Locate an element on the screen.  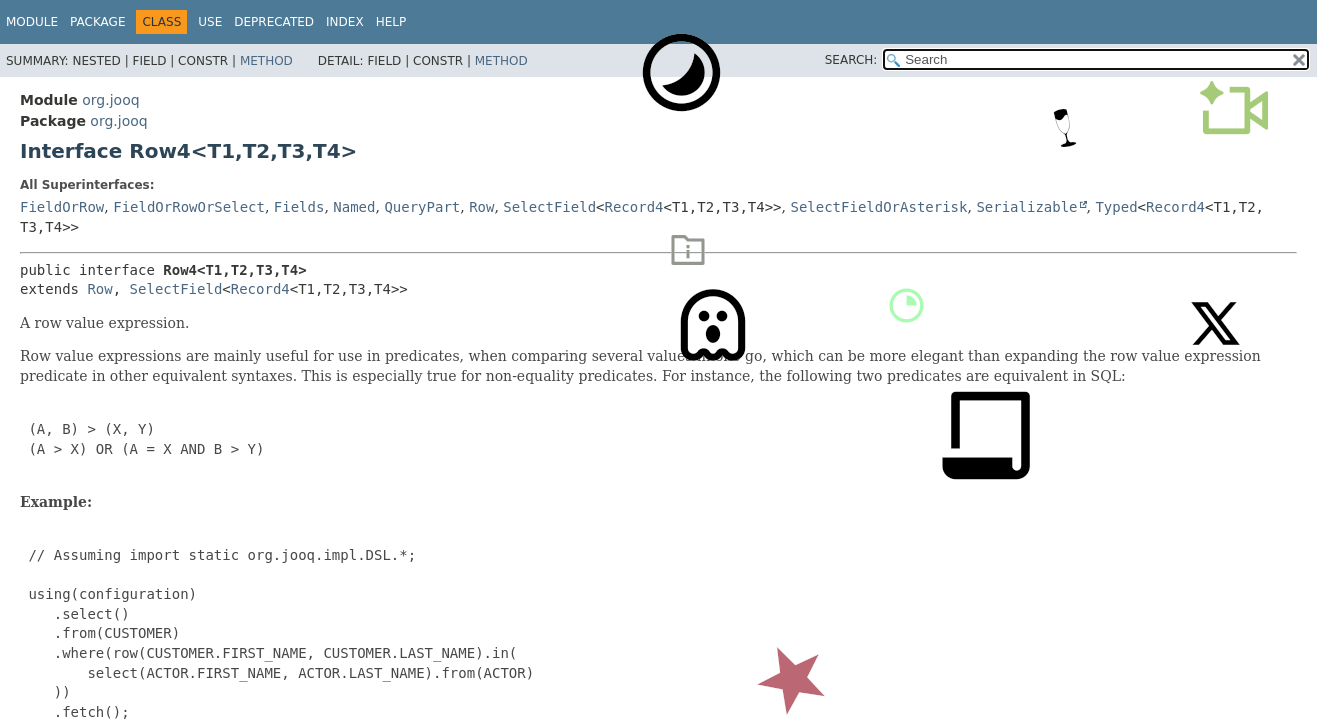
view document or paper file is located at coordinates (990, 435).